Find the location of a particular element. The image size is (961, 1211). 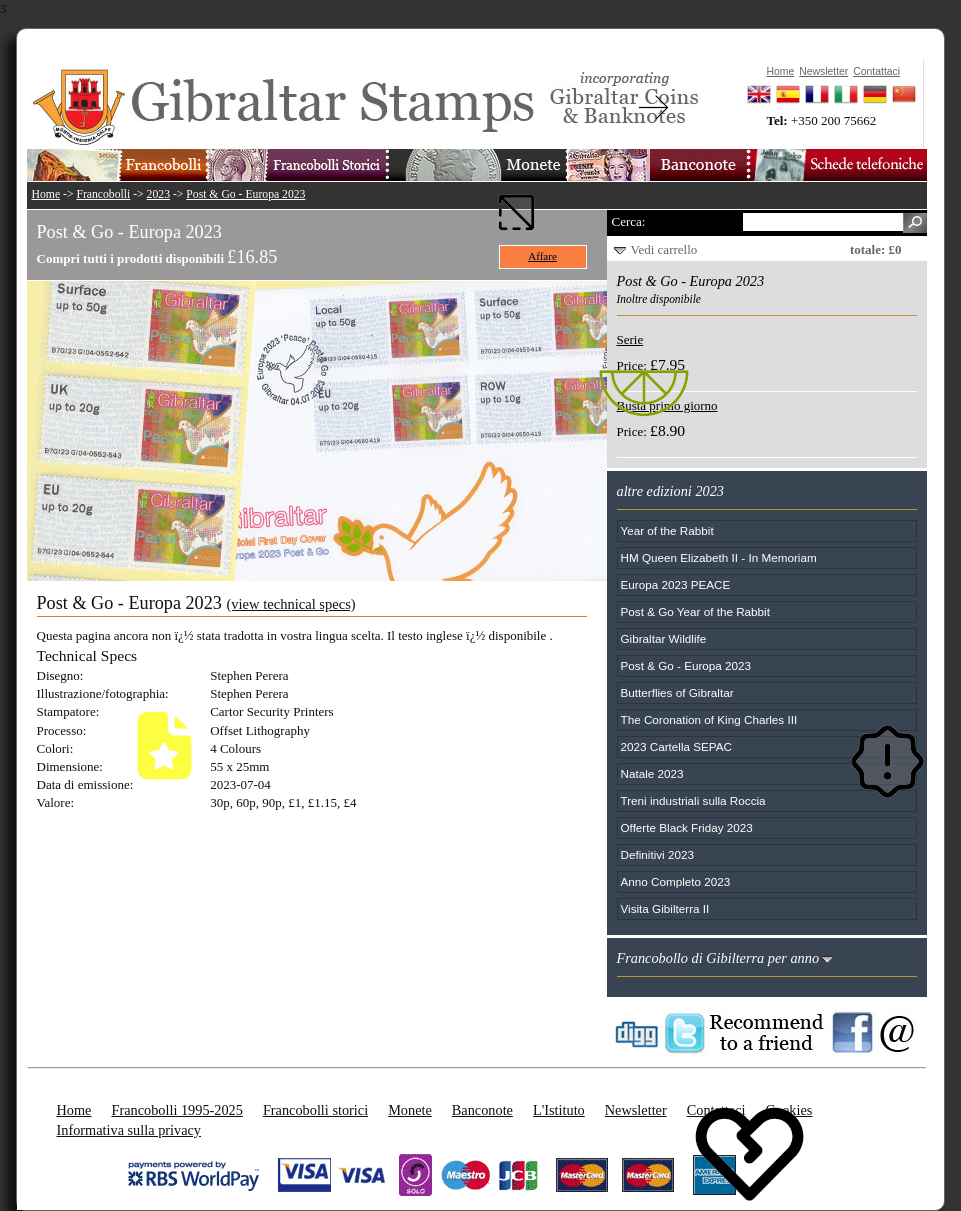

unlike or remove from favorites is located at coordinates (749, 1150).